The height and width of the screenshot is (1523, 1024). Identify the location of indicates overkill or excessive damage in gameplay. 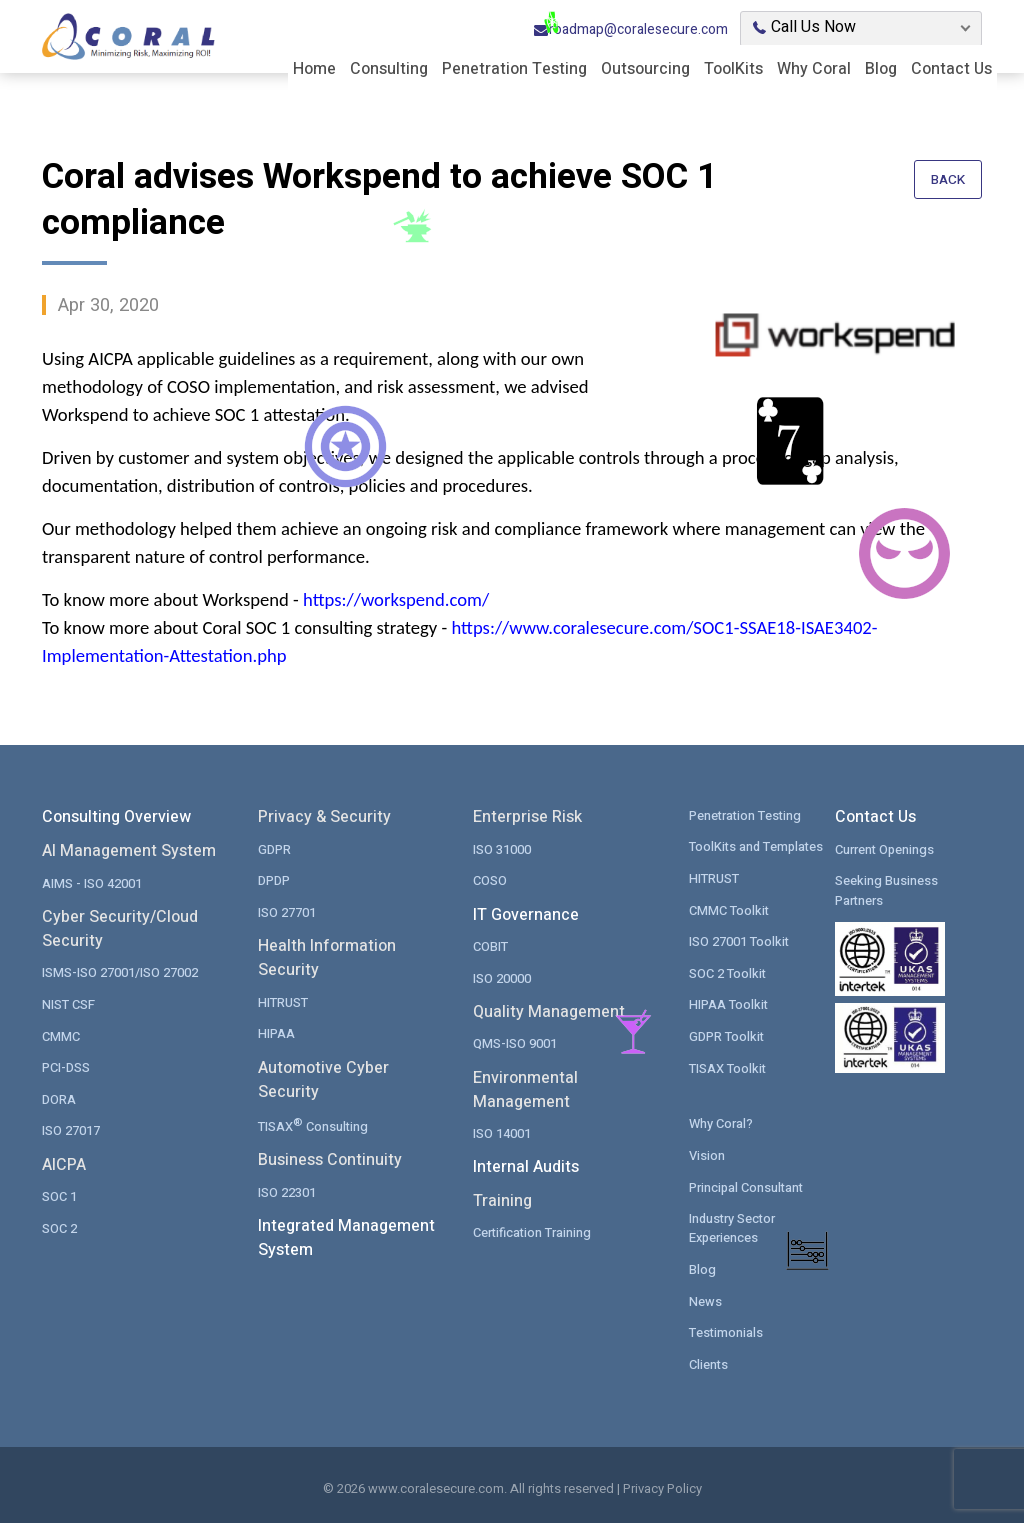
(904, 553).